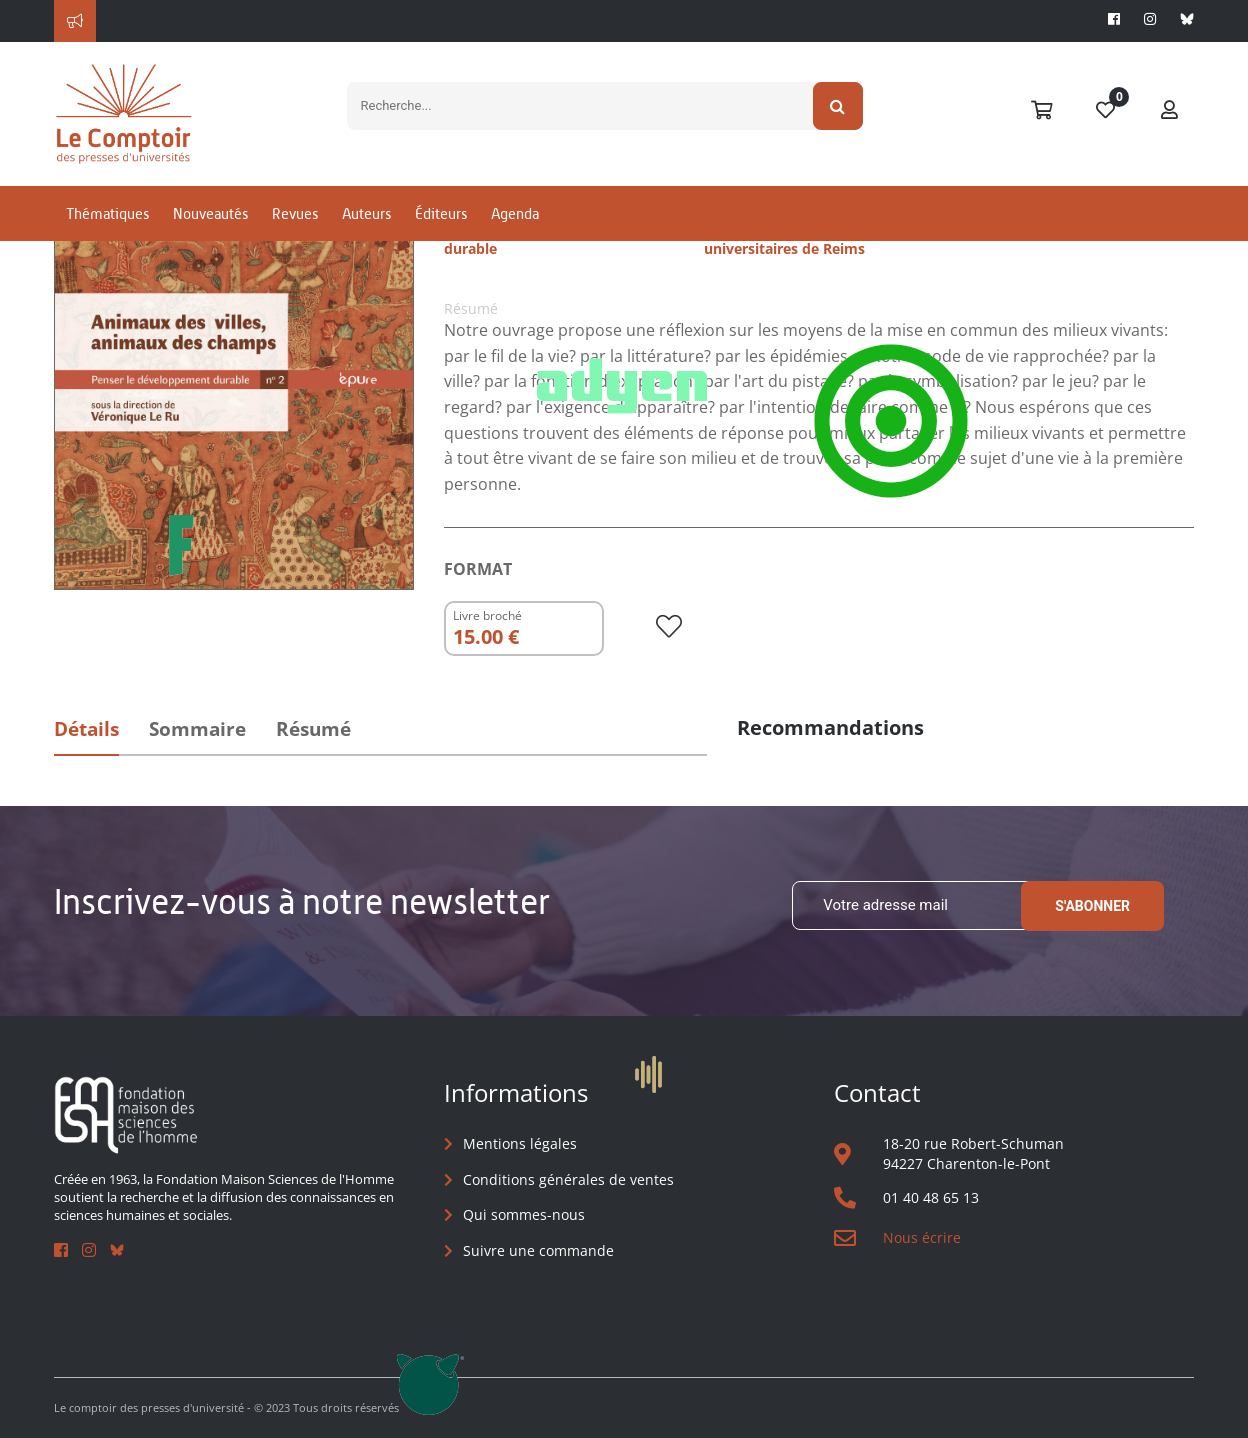 The image size is (1248, 1438). Describe the element at coordinates (622, 386) in the screenshot. I see `adyen payment platform logo` at that location.